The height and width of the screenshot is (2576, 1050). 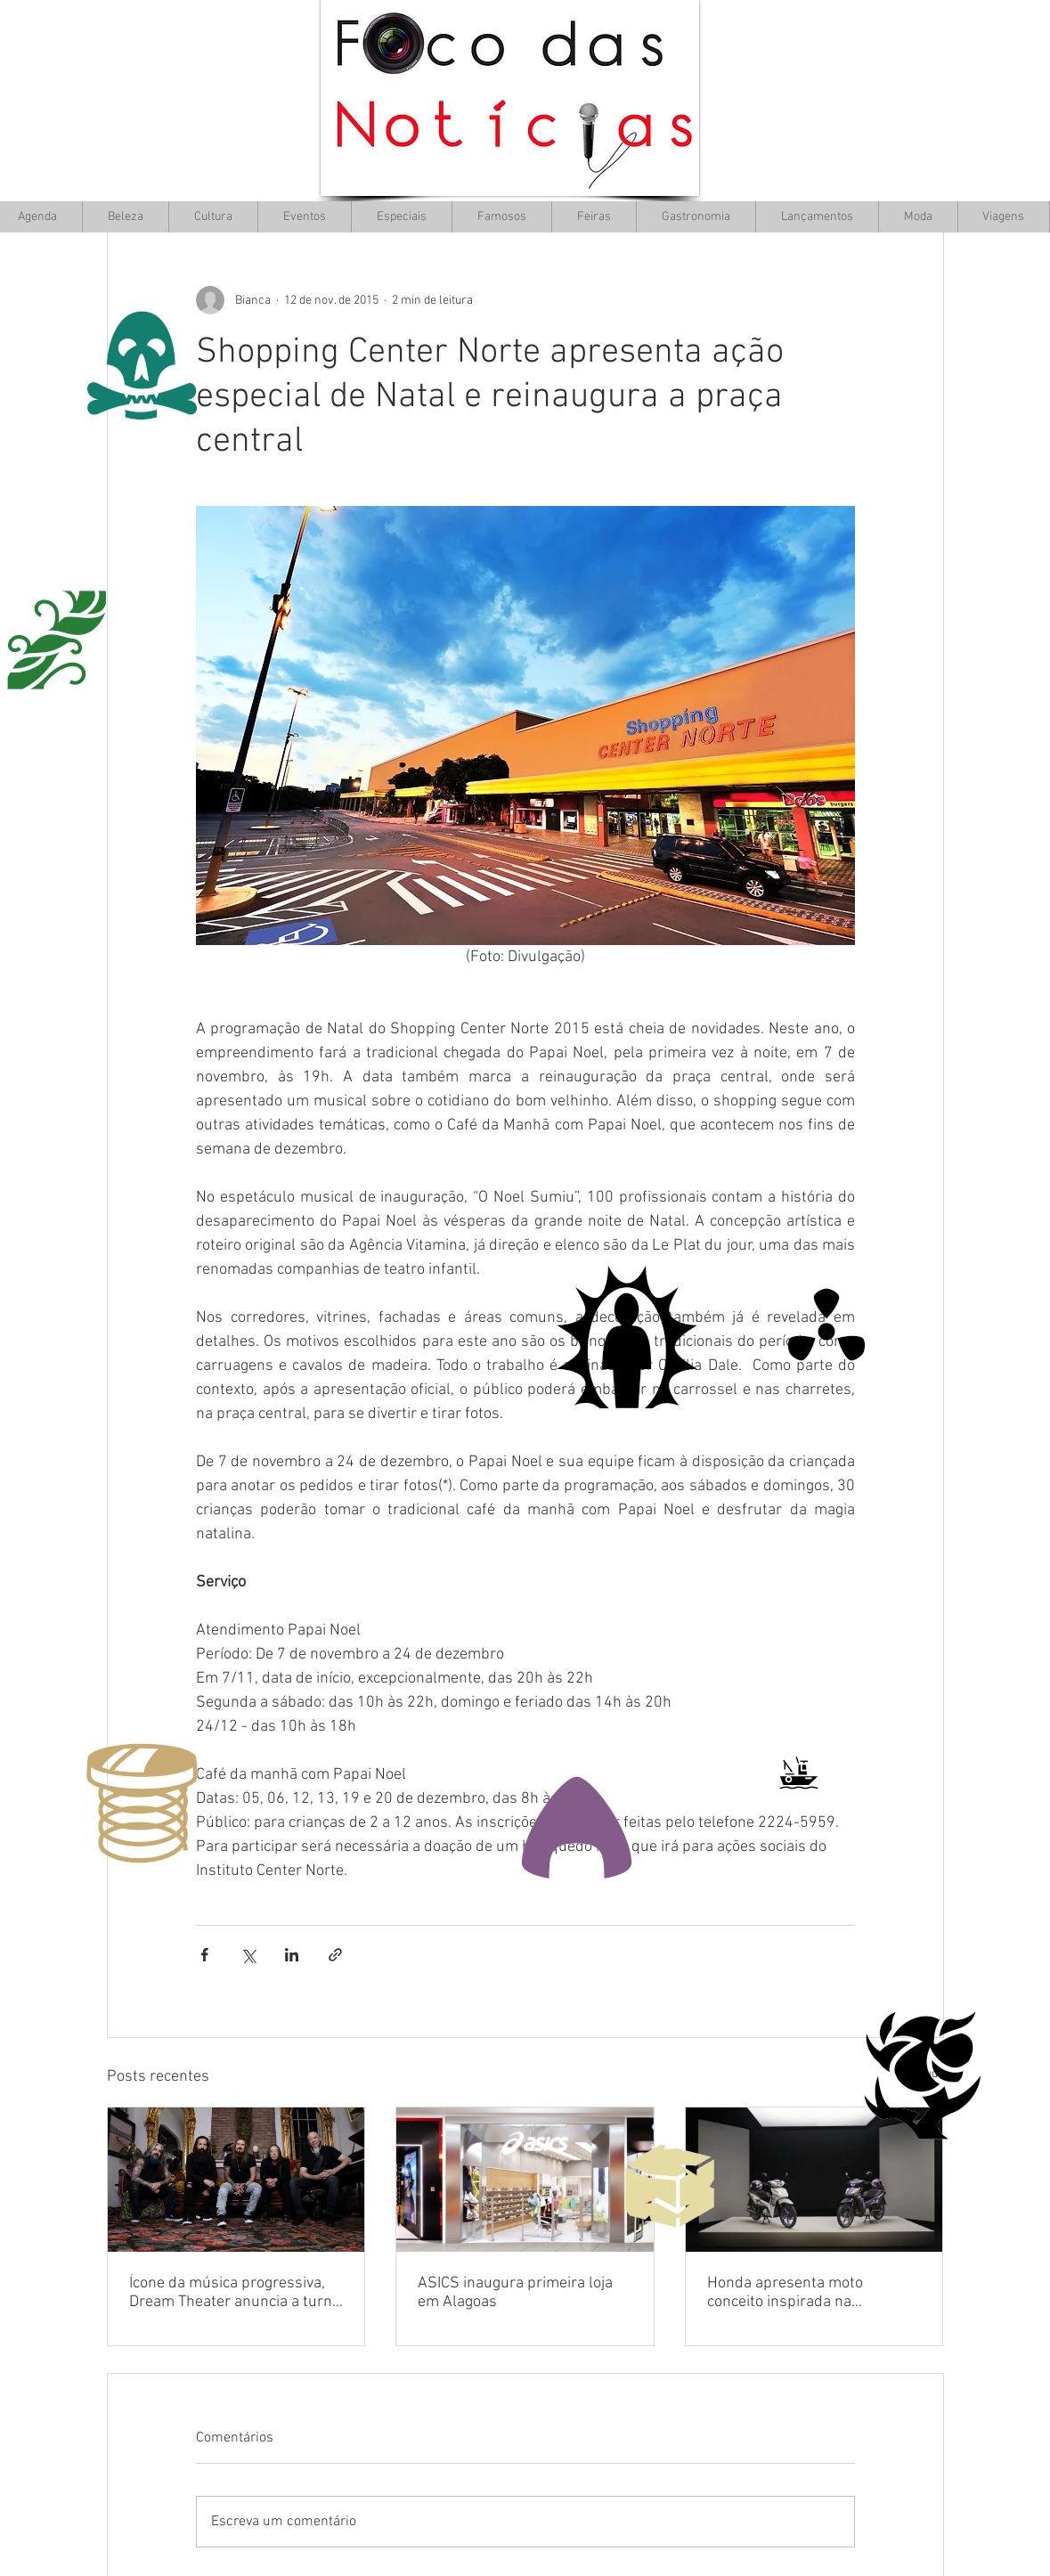 What do you see at coordinates (826, 1325) in the screenshot?
I see `indicates radioactive or hazardous material` at bounding box center [826, 1325].